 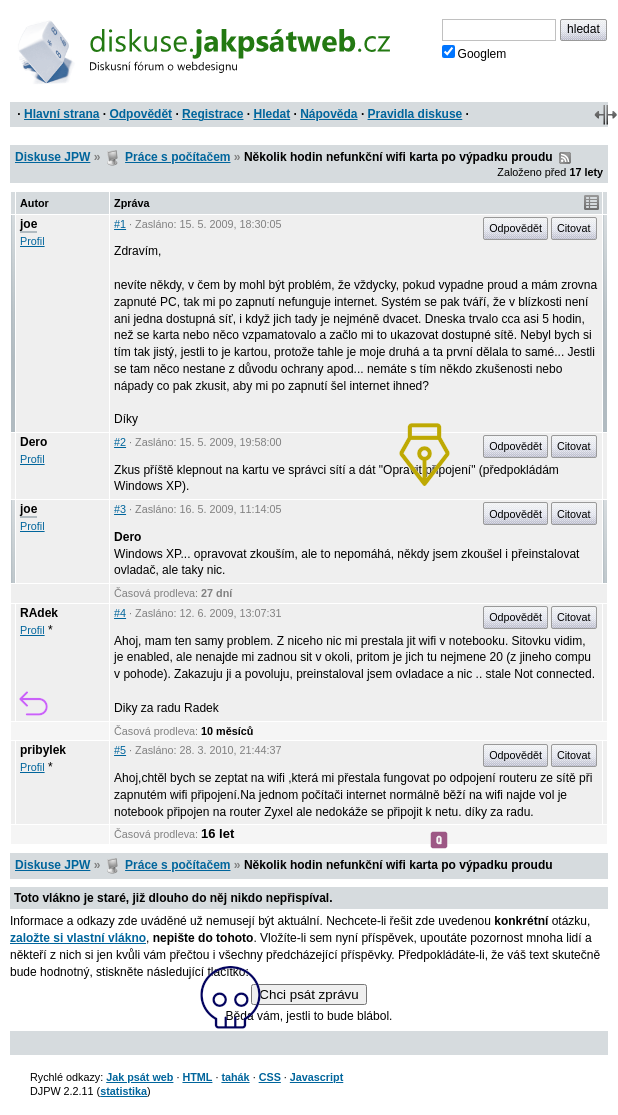 What do you see at coordinates (33, 704) in the screenshot?
I see `undo last action` at bounding box center [33, 704].